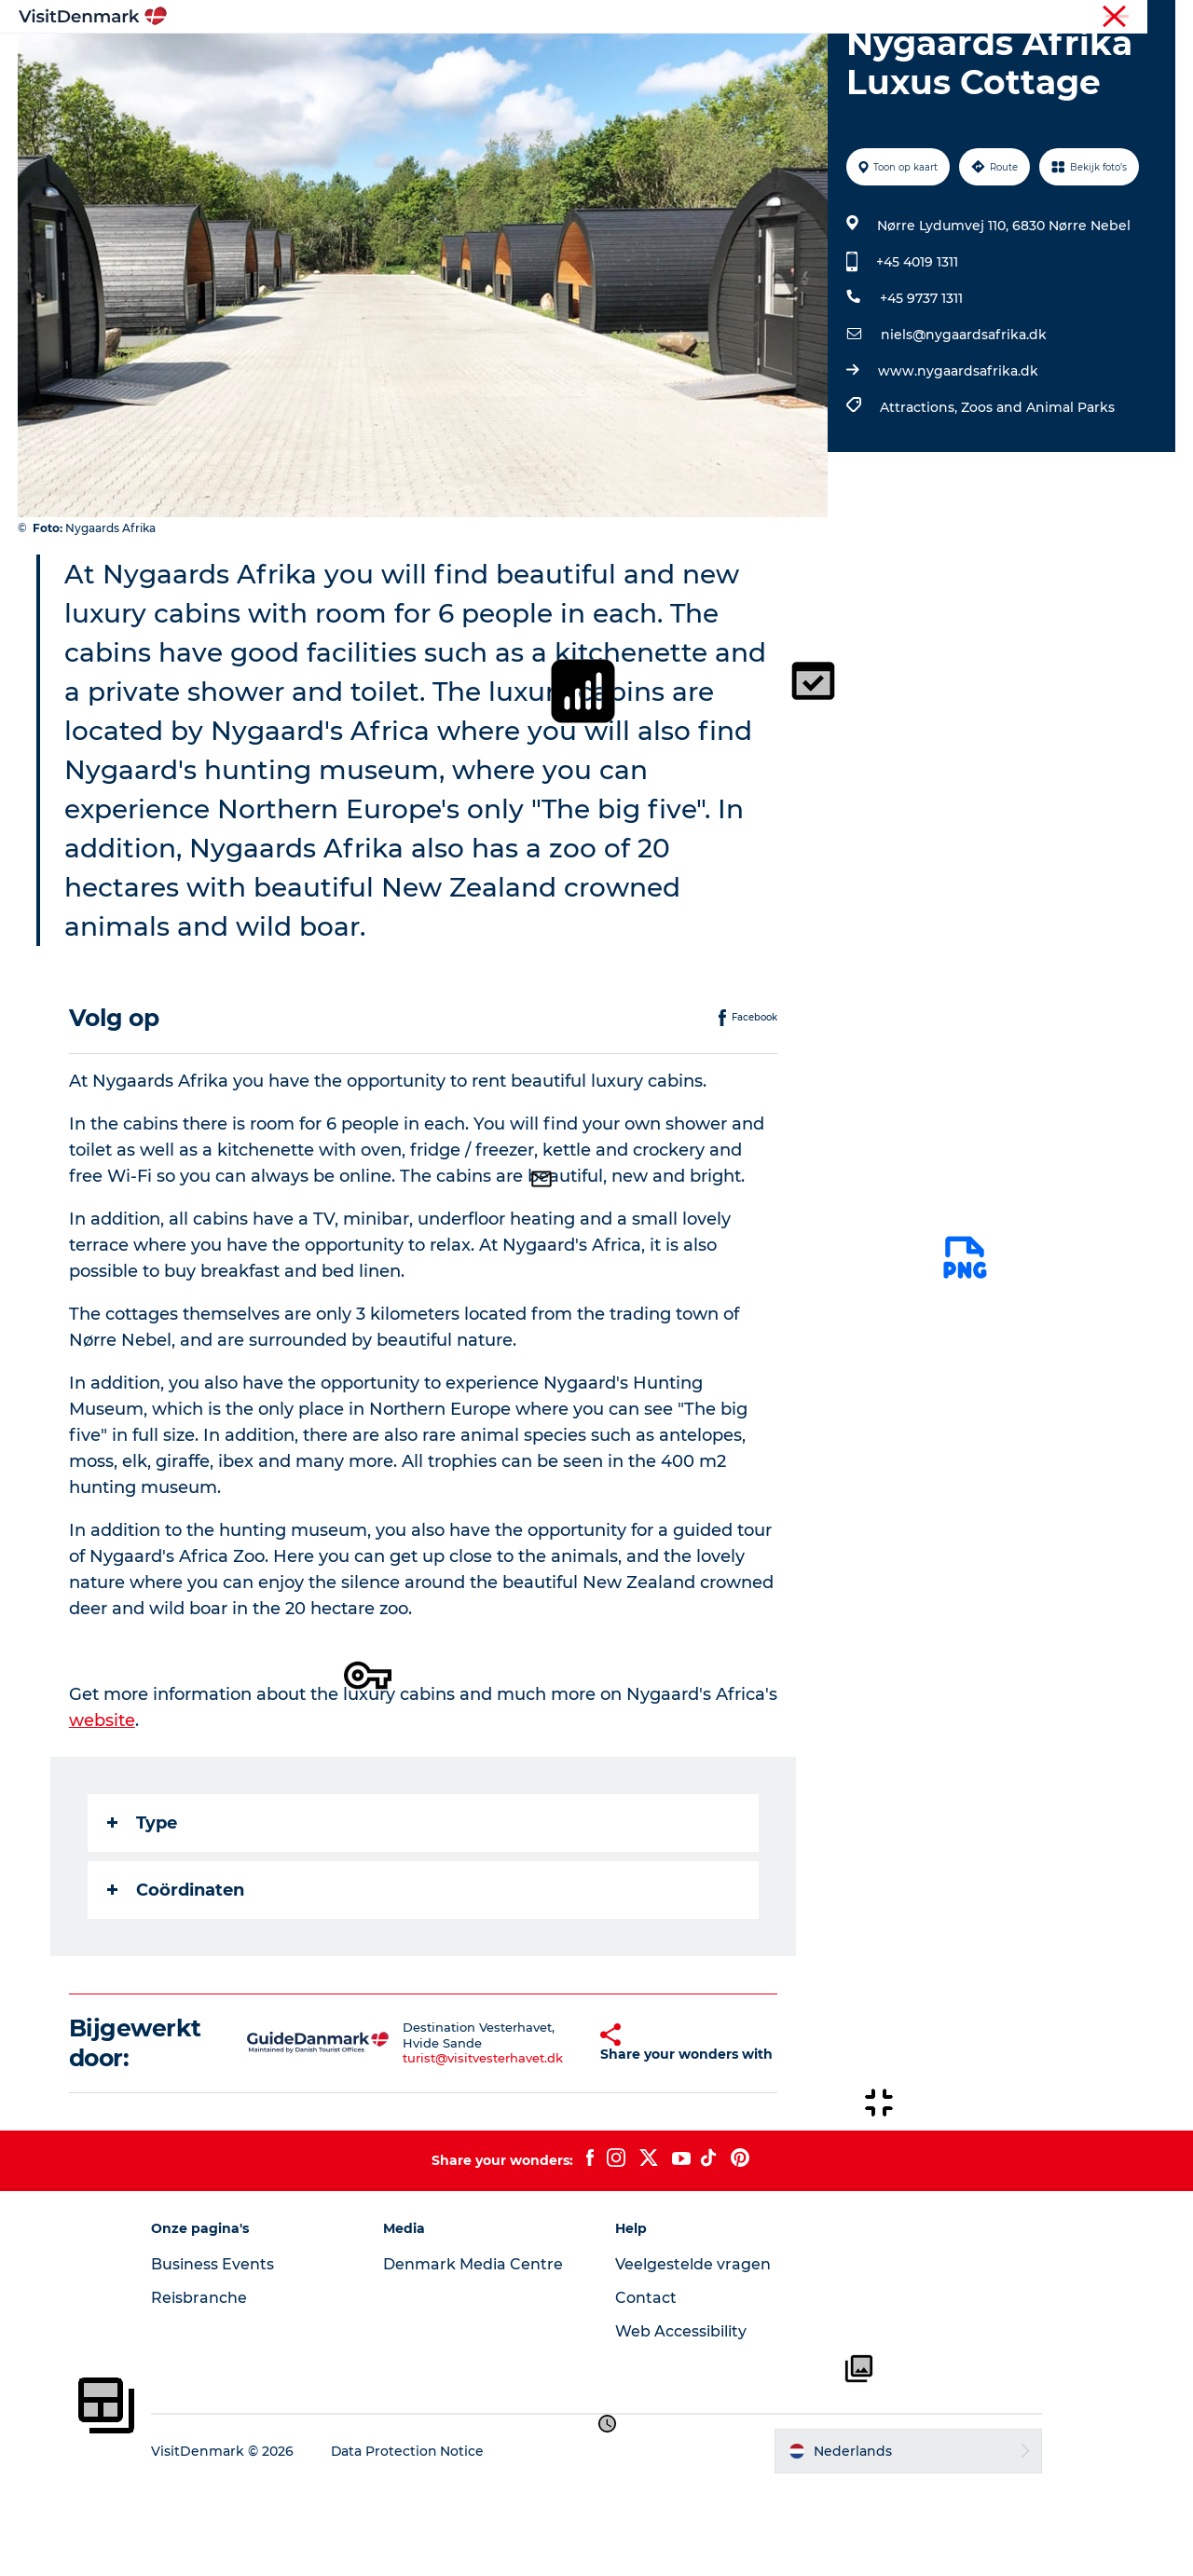 This screenshot has height=2576, width=1193. What do you see at coordinates (965, 1259) in the screenshot?
I see `a png image file` at bounding box center [965, 1259].